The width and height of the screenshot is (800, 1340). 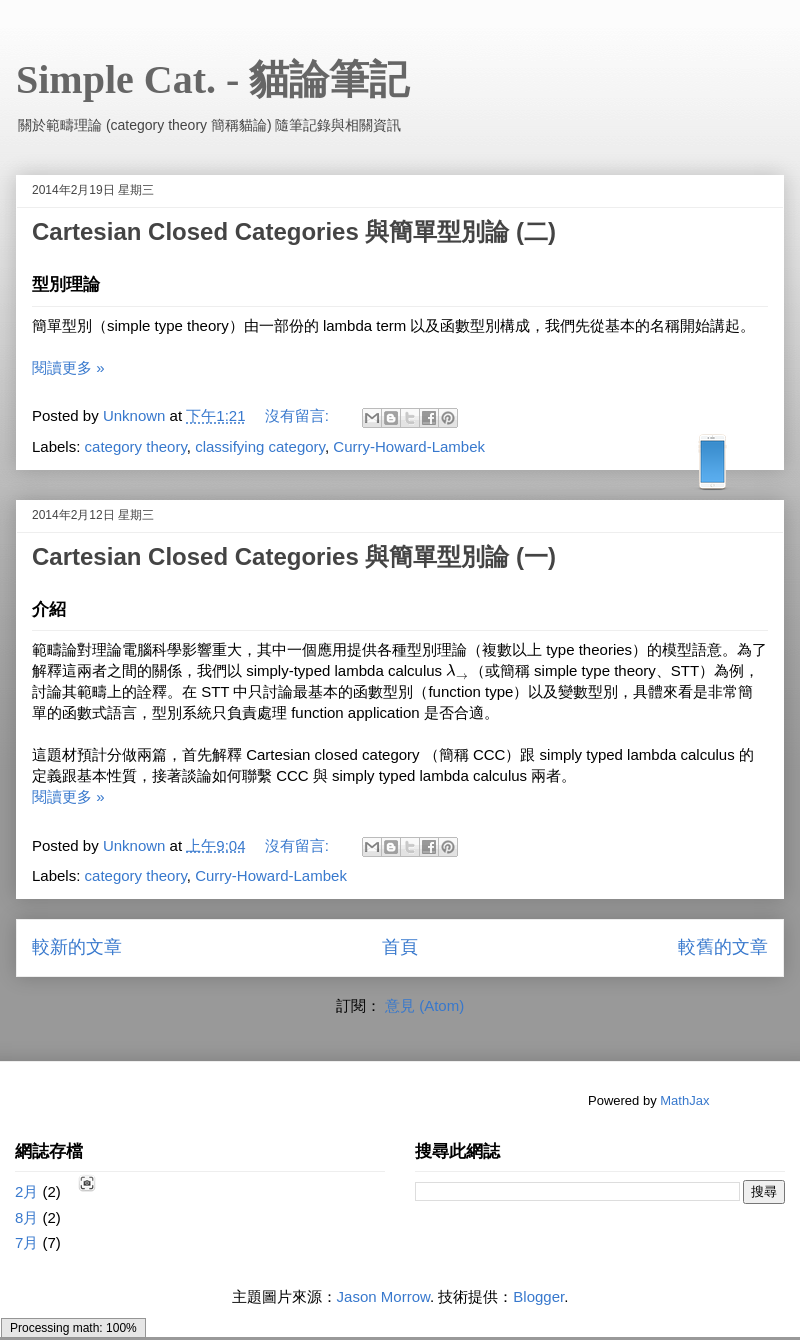 What do you see at coordinates (87, 1183) in the screenshot?
I see `capture a screenshot of your screen` at bounding box center [87, 1183].